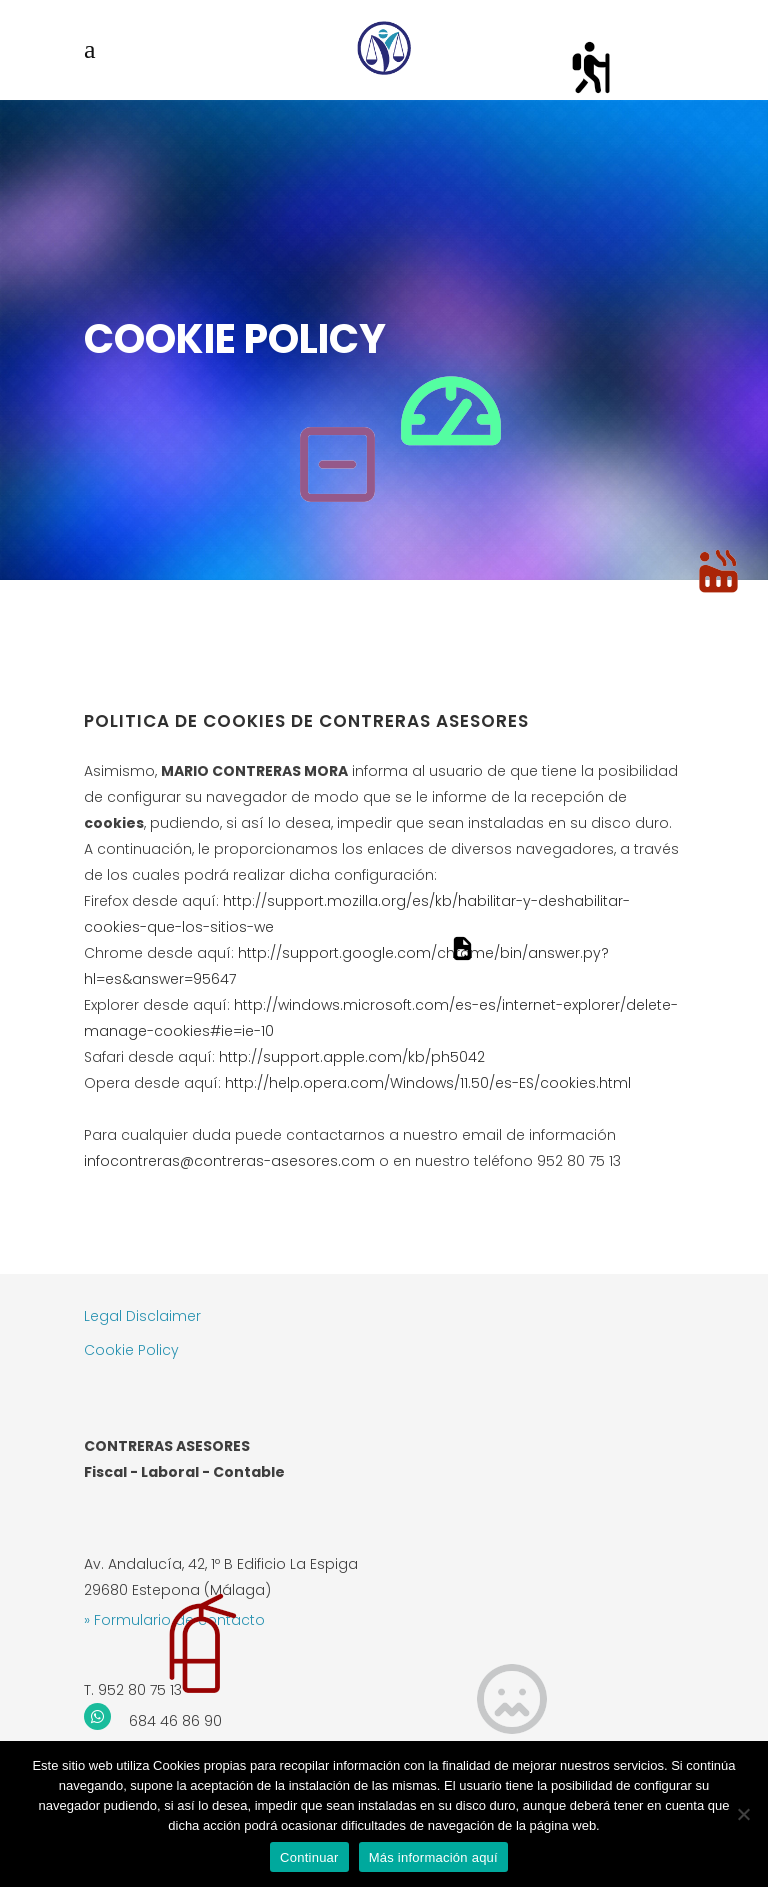 The width and height of the screenshot is (768, 1887). I want to click on view performance metrics or speed, so click(451, 416).